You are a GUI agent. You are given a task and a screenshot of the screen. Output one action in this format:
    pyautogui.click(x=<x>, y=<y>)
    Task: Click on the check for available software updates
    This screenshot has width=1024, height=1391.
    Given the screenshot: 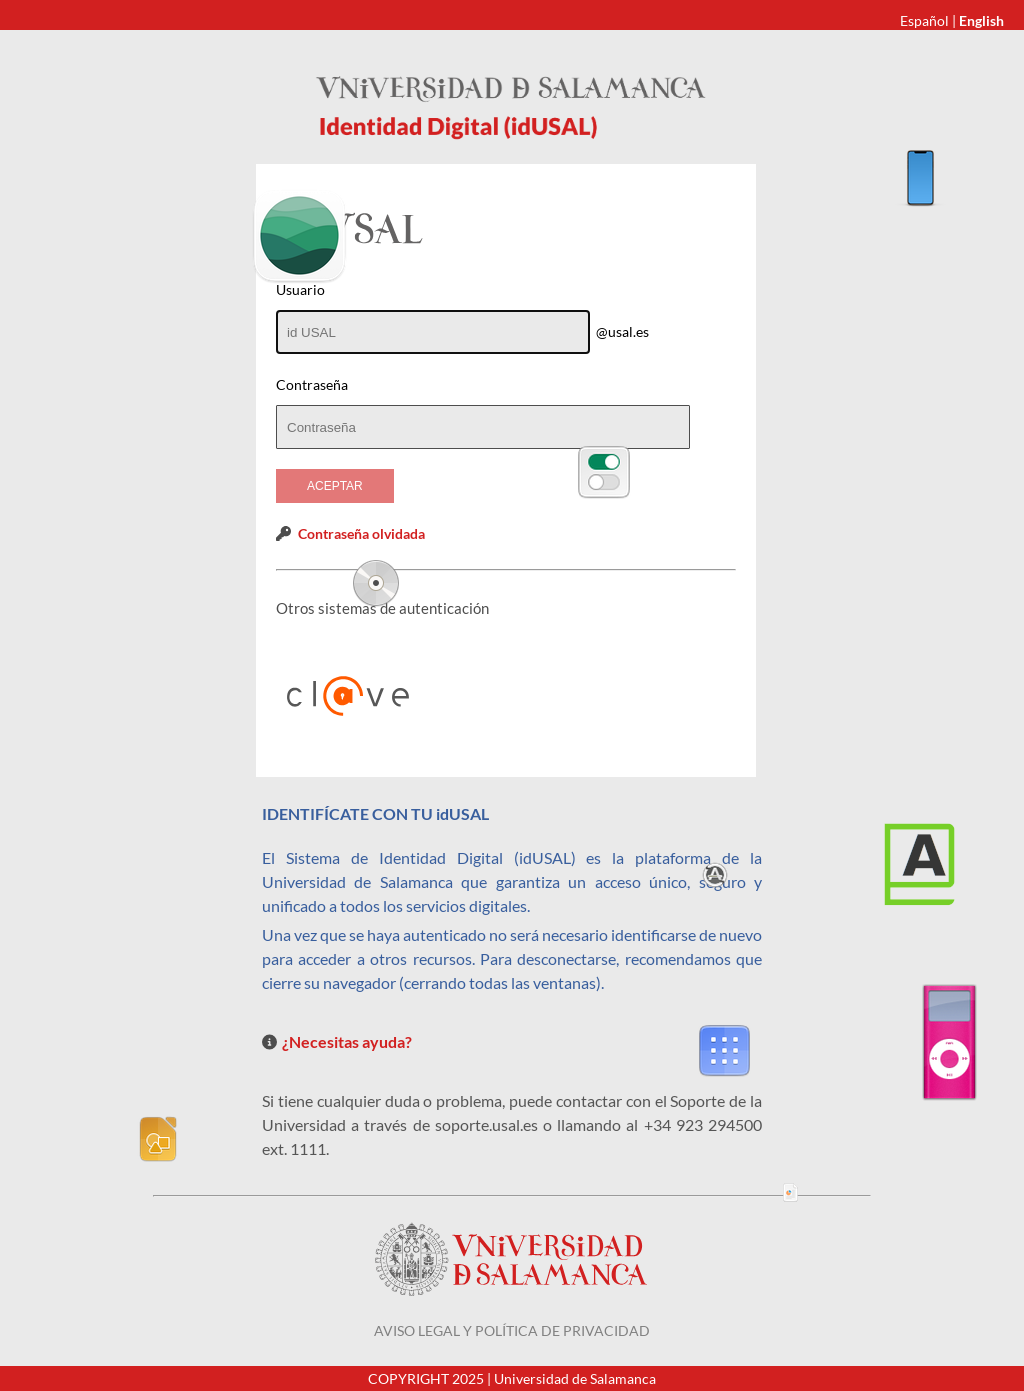 What is the action you would take?
    pyautogui.click(x=715, y=875)
    